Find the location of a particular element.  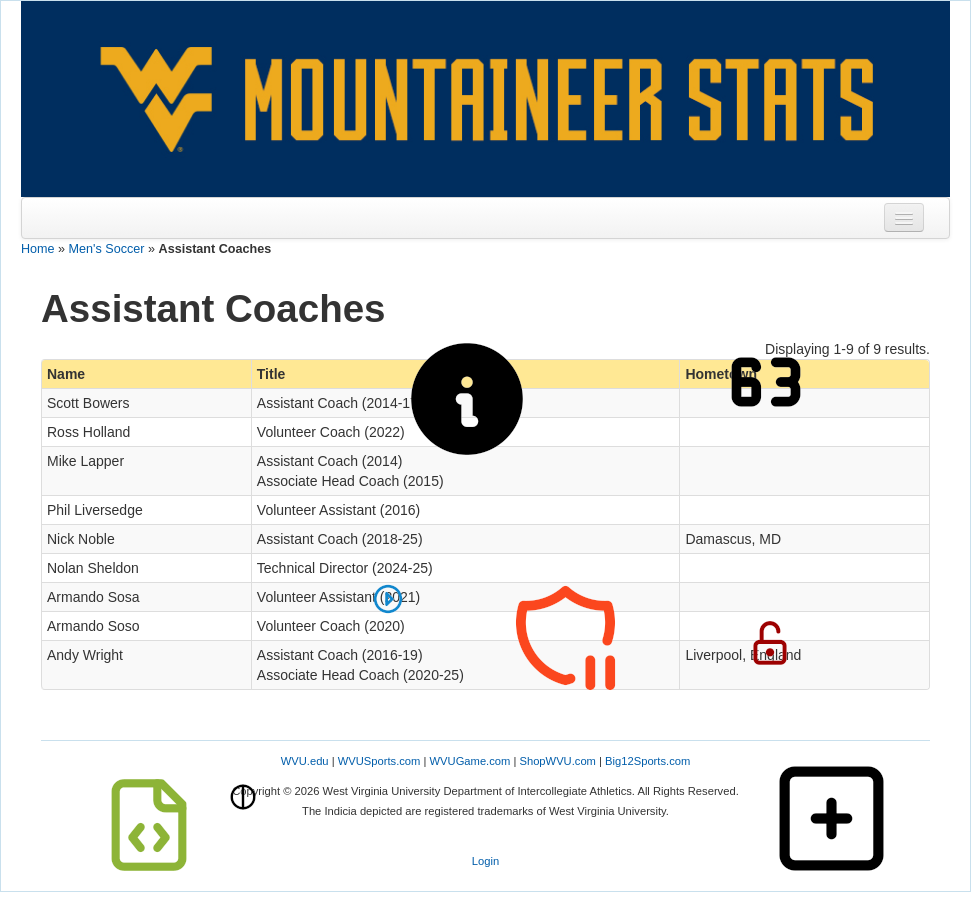

view more information or details is located at coordinates (467, 399).